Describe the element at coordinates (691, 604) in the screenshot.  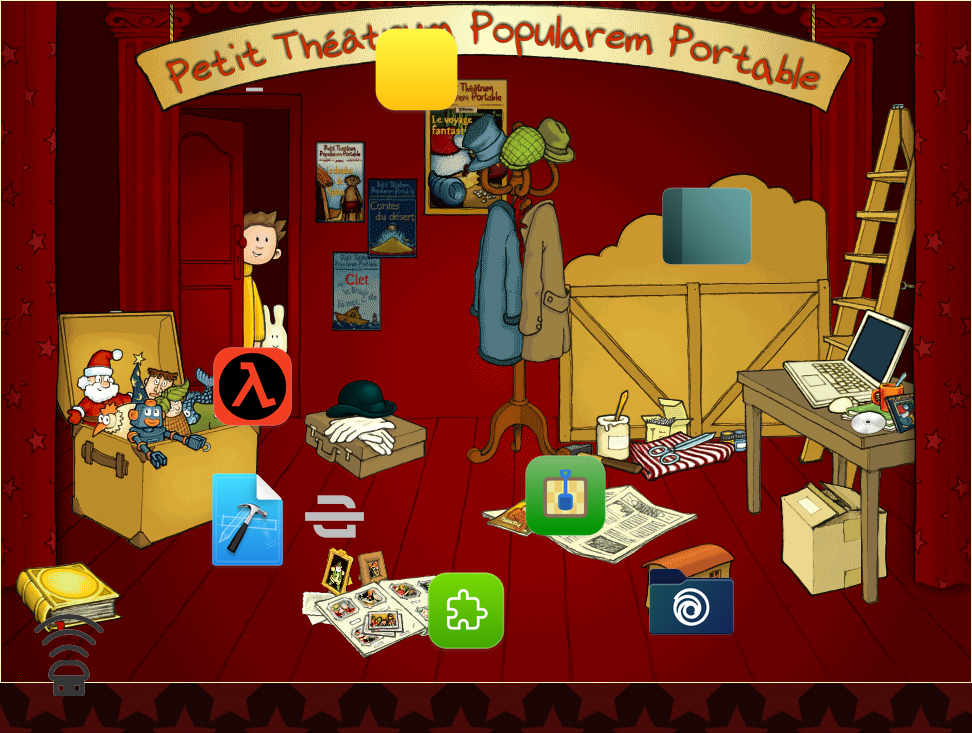
I see `open ubisoft connect (uplay) game files folder` at that location.